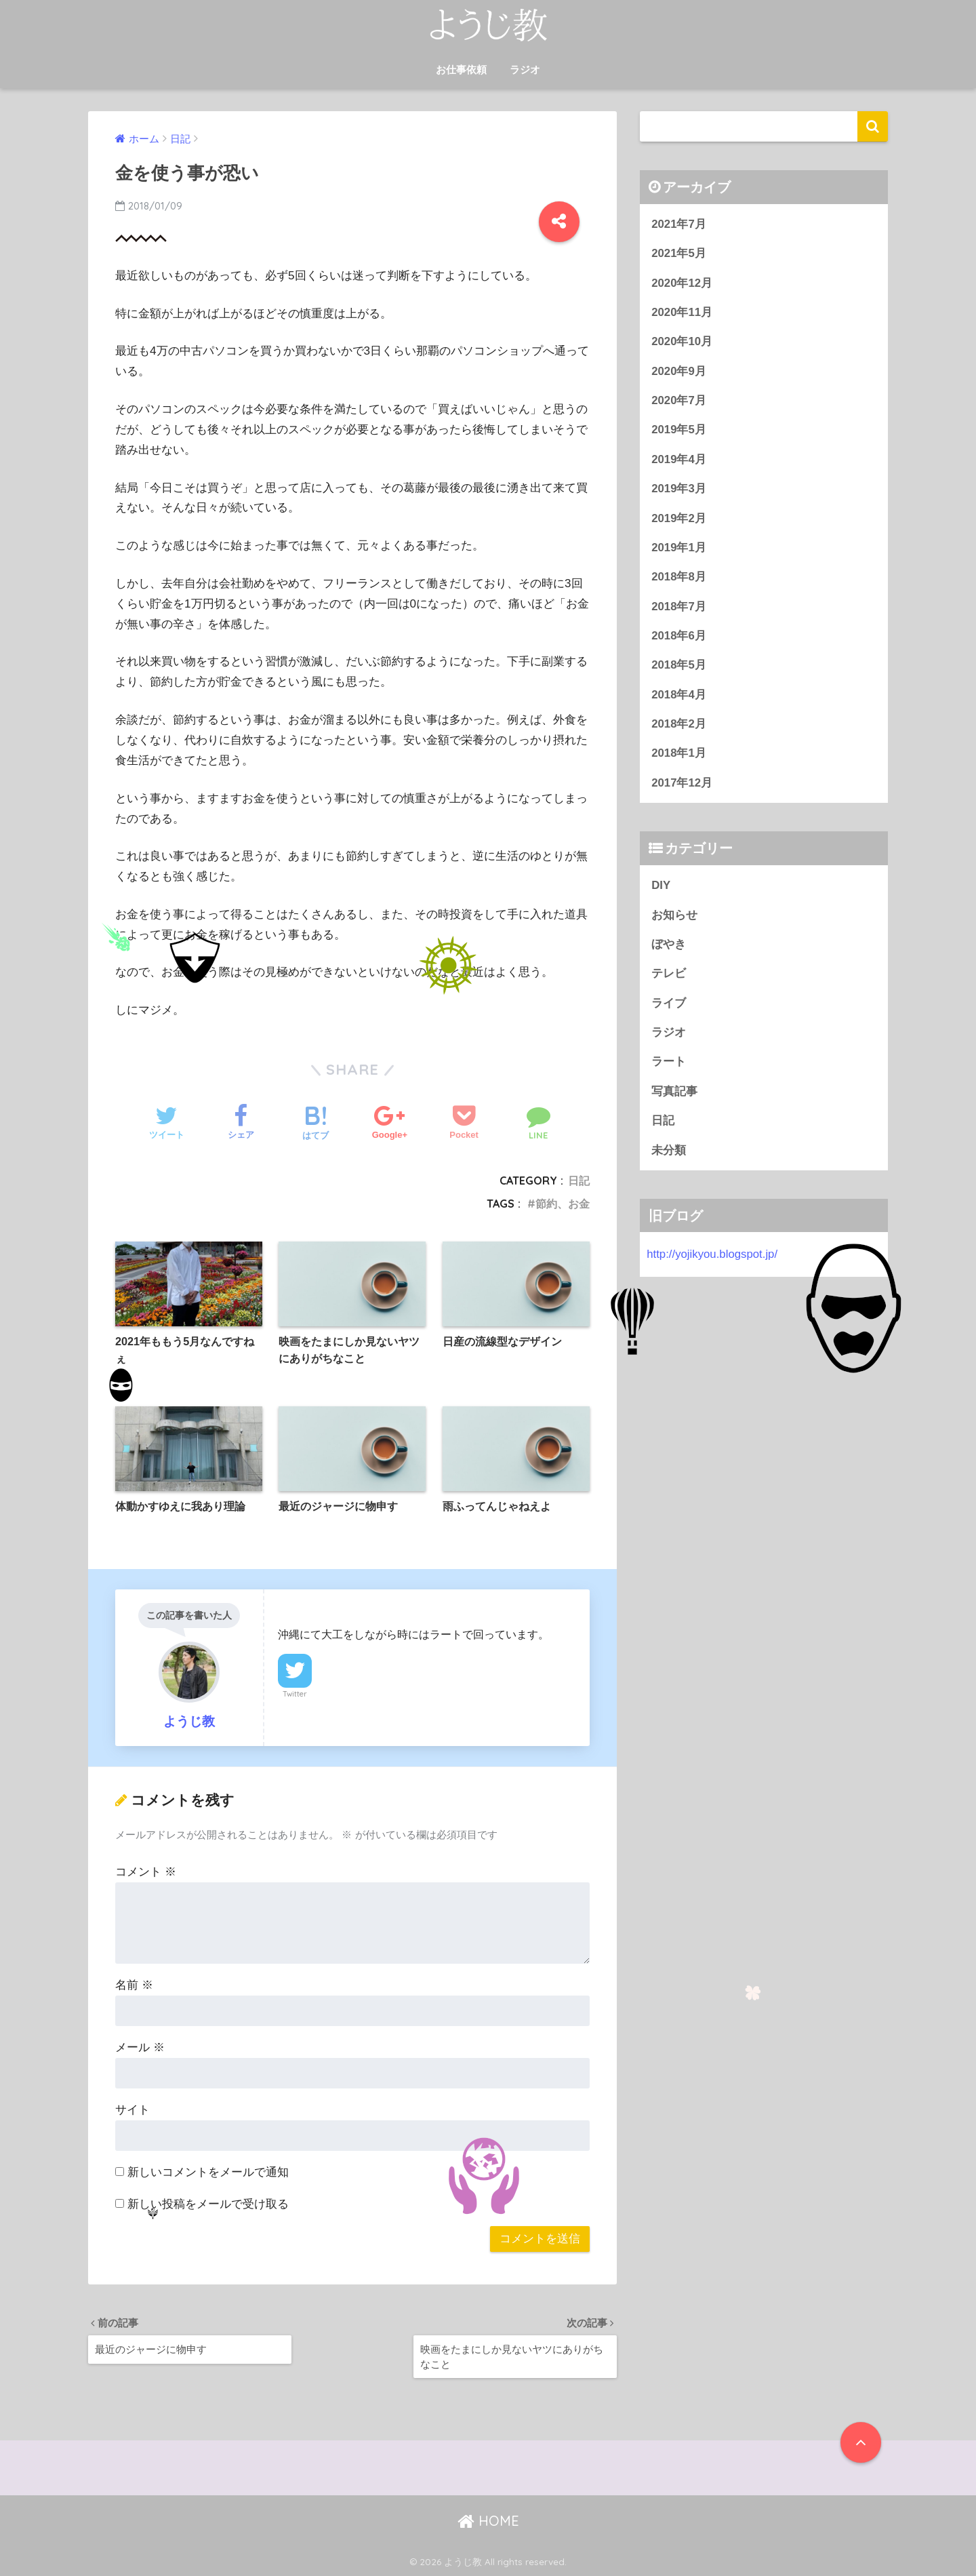  Describe the element at coordinates (195, 957) in the screenshot. I see `indicates armor or defense has been reduced` at that location.